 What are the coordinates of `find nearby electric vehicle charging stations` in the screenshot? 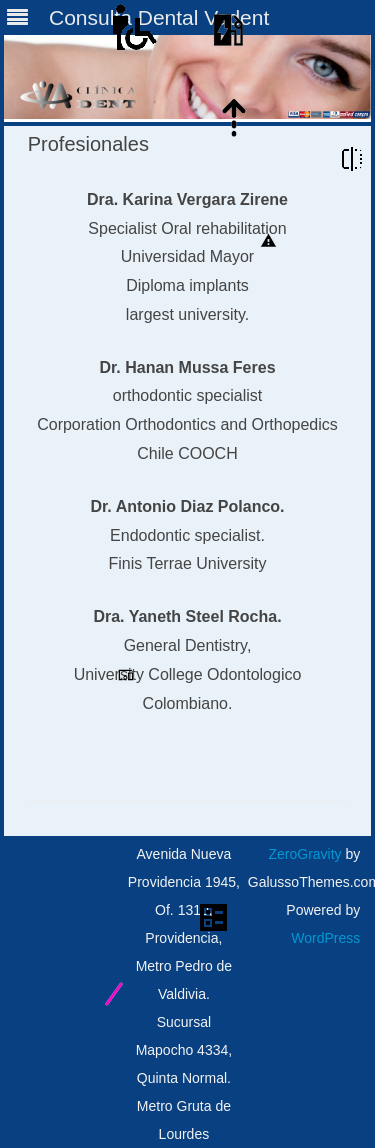 It's located at (228, 30).